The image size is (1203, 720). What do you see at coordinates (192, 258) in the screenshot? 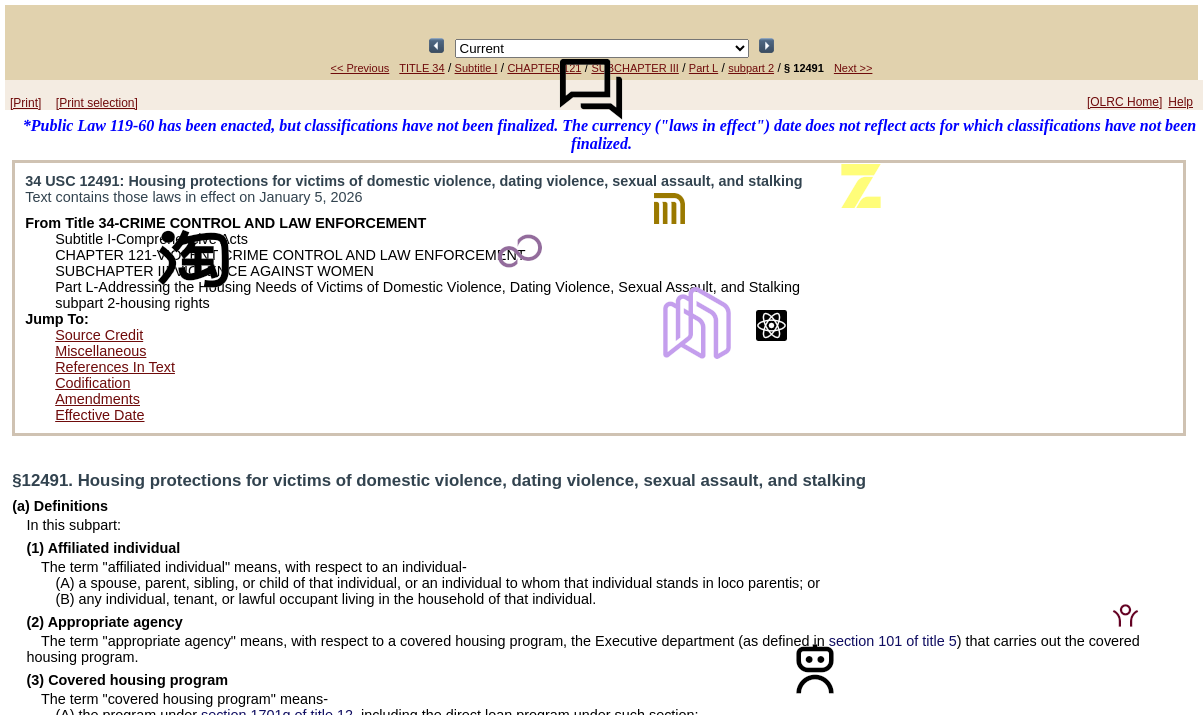
I see `open Taobao app` at bounding box center [192, 258].